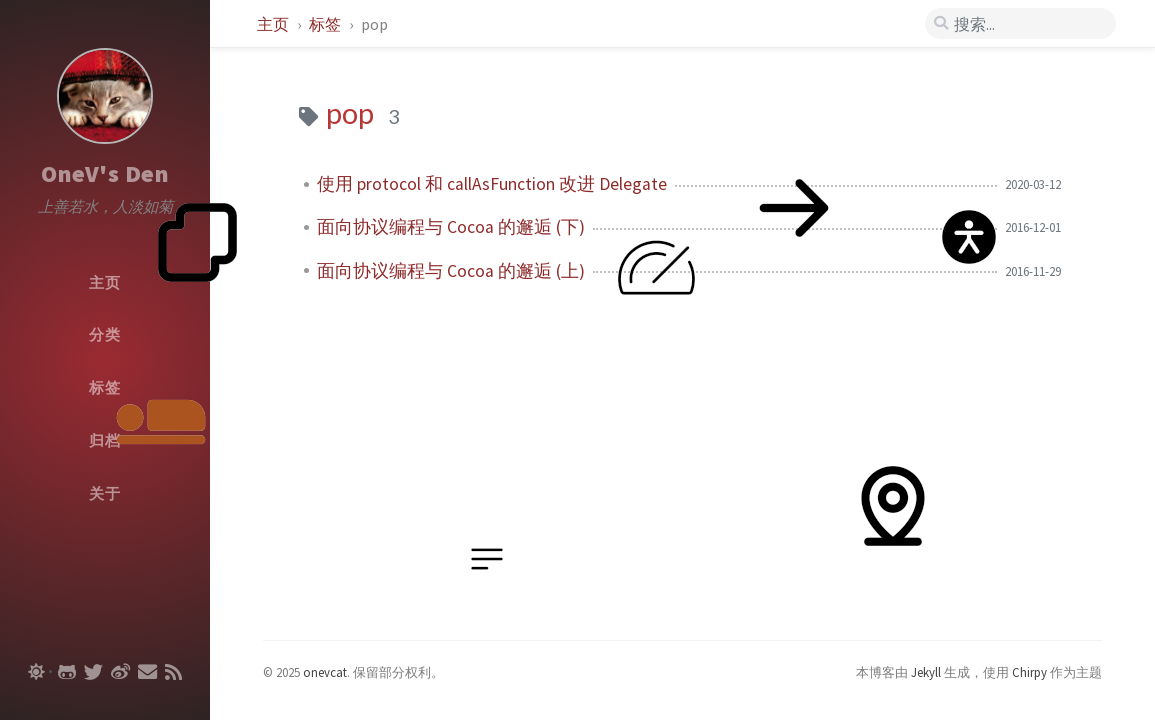 The image size is (1155, 720). Describe the element at coordinates (197, 242) in the screenshot. I see `combine or merge selected layers` at that location.